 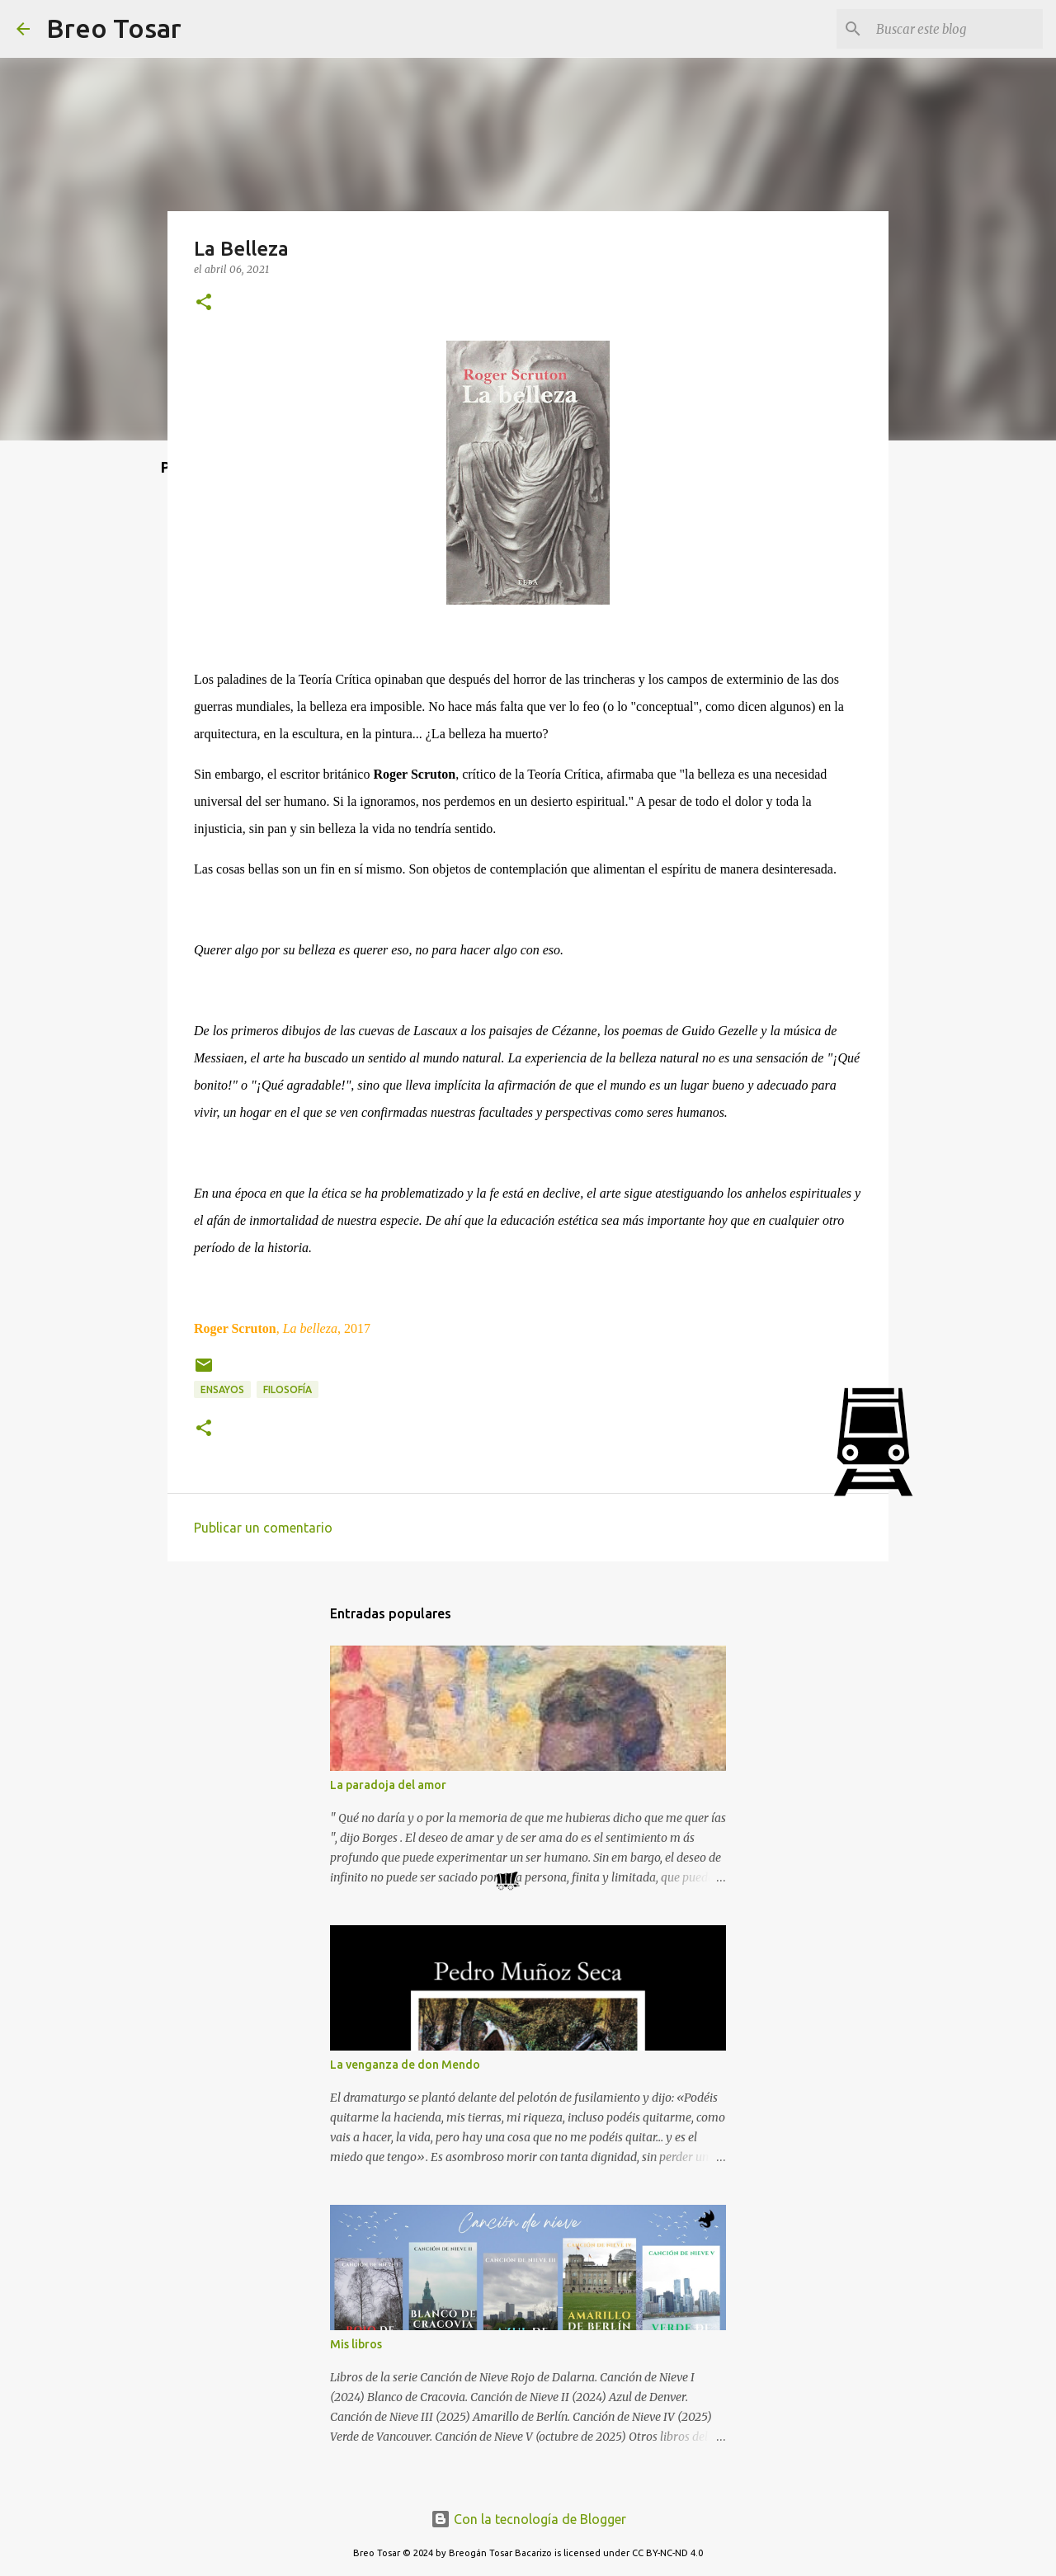 What do you see at coordinates (873, 1440) in the screenshot?
I see `access subway or metro transit information` at bounding box center [873, 1440].